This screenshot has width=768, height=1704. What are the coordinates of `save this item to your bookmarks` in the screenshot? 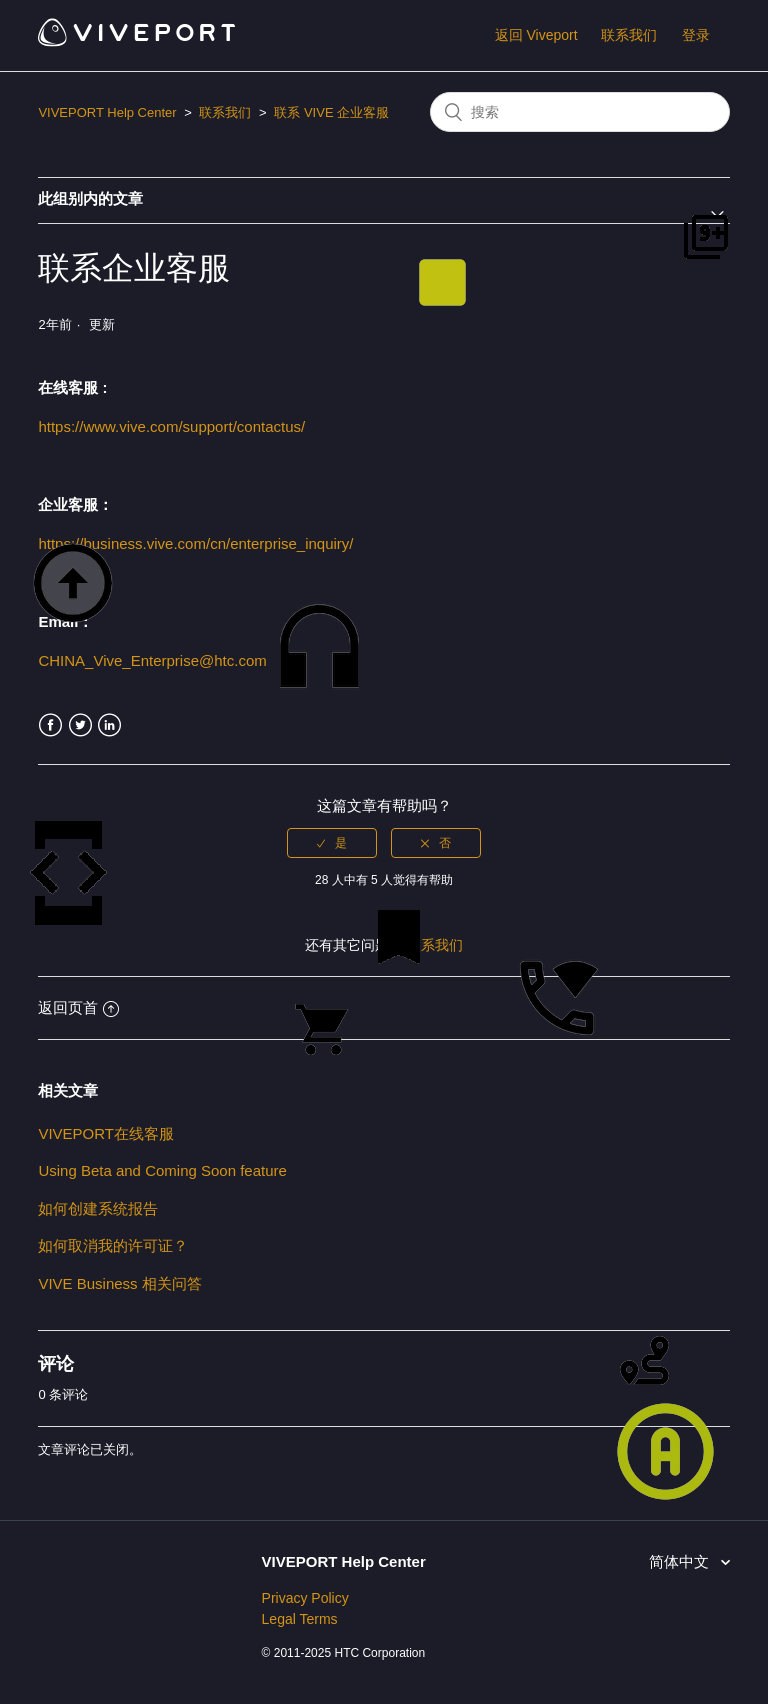 It's located at (399, 937).